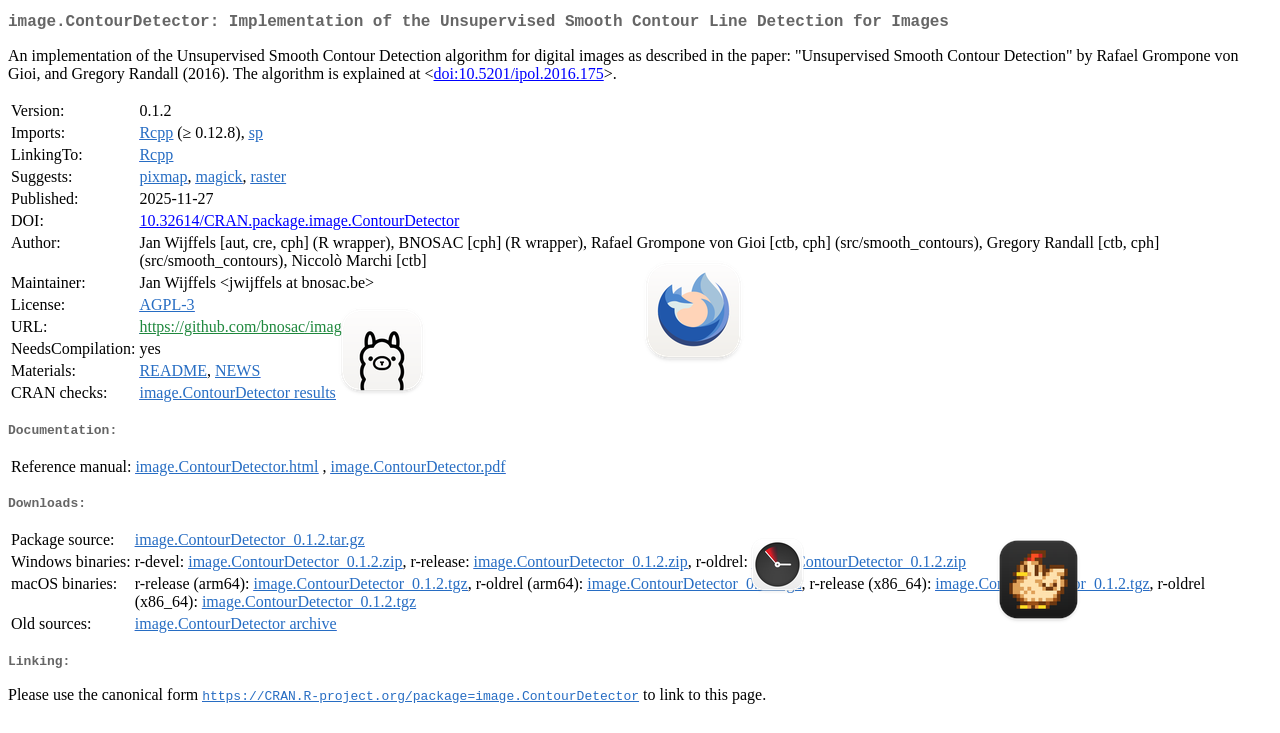  Describe the element at coordinates (777, 564) in the screenshot. I see `open gnome evolution calendar alarm notifications` at that location.